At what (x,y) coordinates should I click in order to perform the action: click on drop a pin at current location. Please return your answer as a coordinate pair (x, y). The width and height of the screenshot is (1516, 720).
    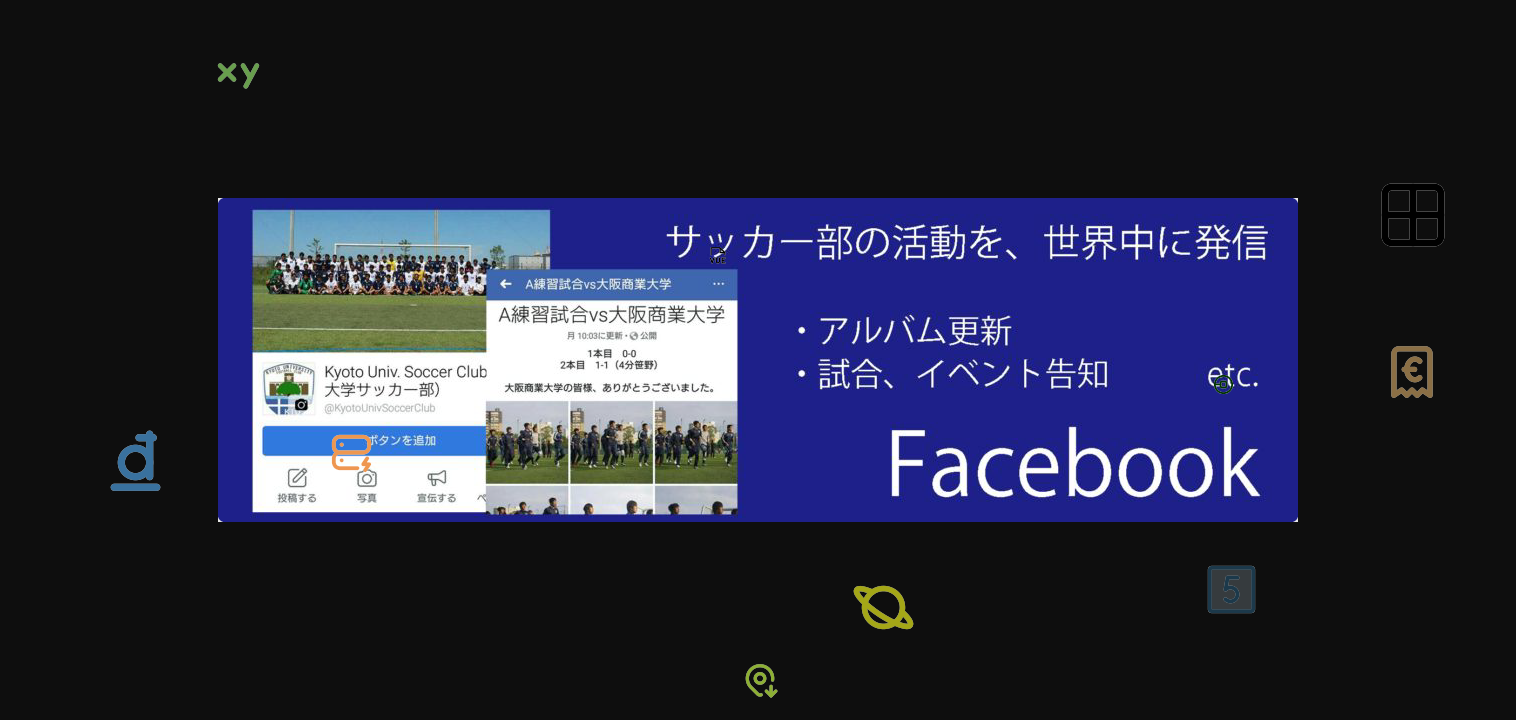
    Looking at the image, I should click on (760, 680).